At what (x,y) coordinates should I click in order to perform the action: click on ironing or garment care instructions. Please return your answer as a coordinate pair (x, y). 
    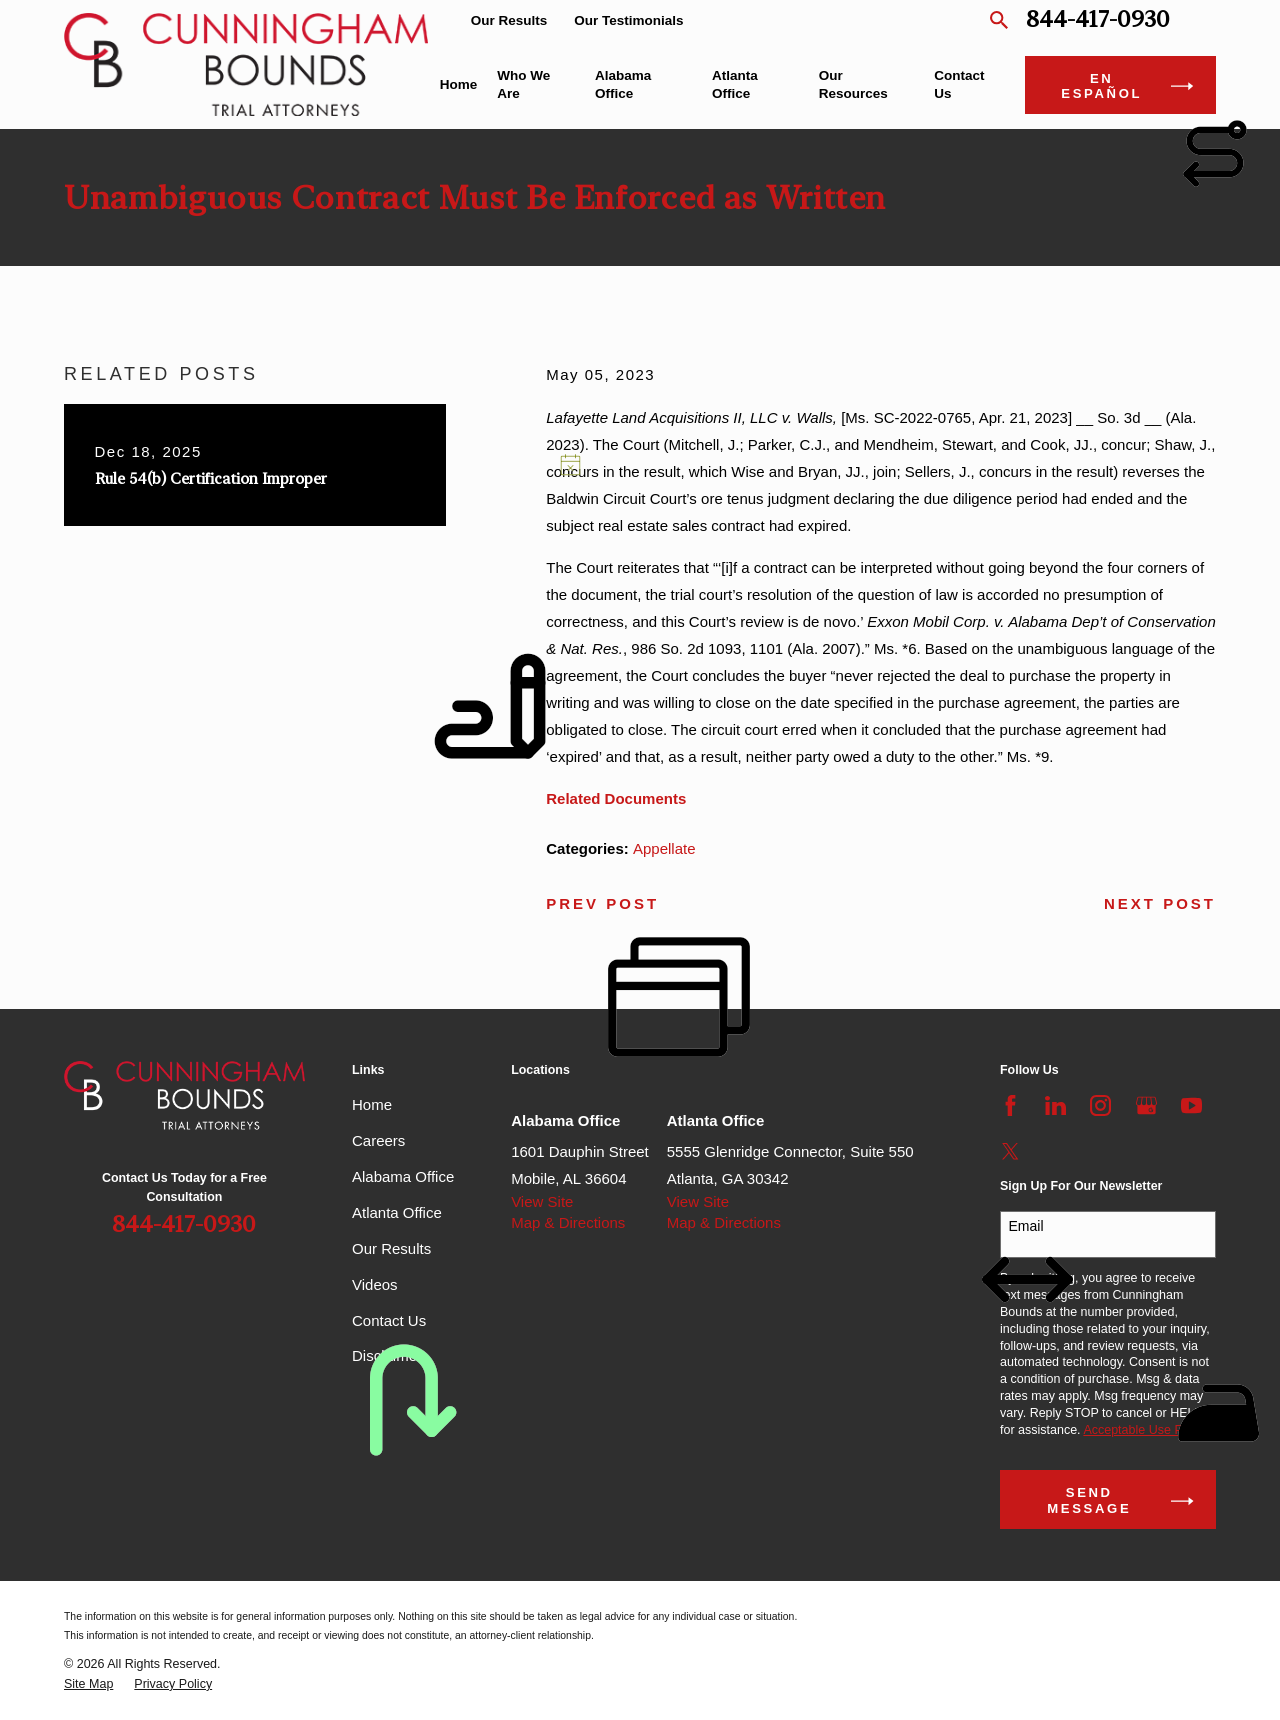
    Looking at the image, I should click on (1219, 1413).